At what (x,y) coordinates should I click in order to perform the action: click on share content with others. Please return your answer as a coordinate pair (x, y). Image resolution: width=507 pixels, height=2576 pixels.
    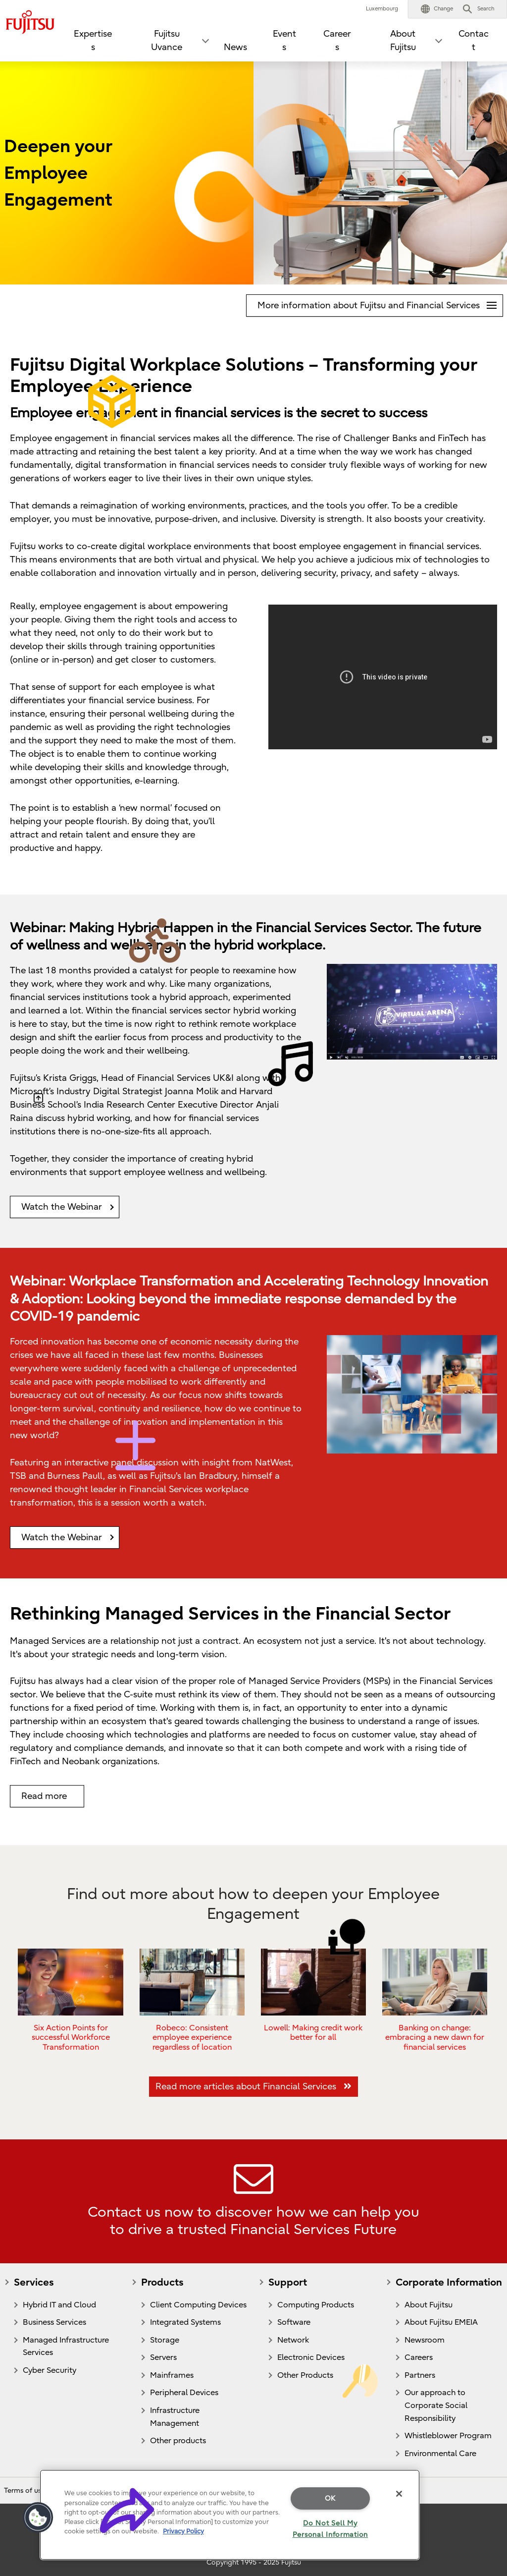
    Looking at the image, I should click on (127, 2513).